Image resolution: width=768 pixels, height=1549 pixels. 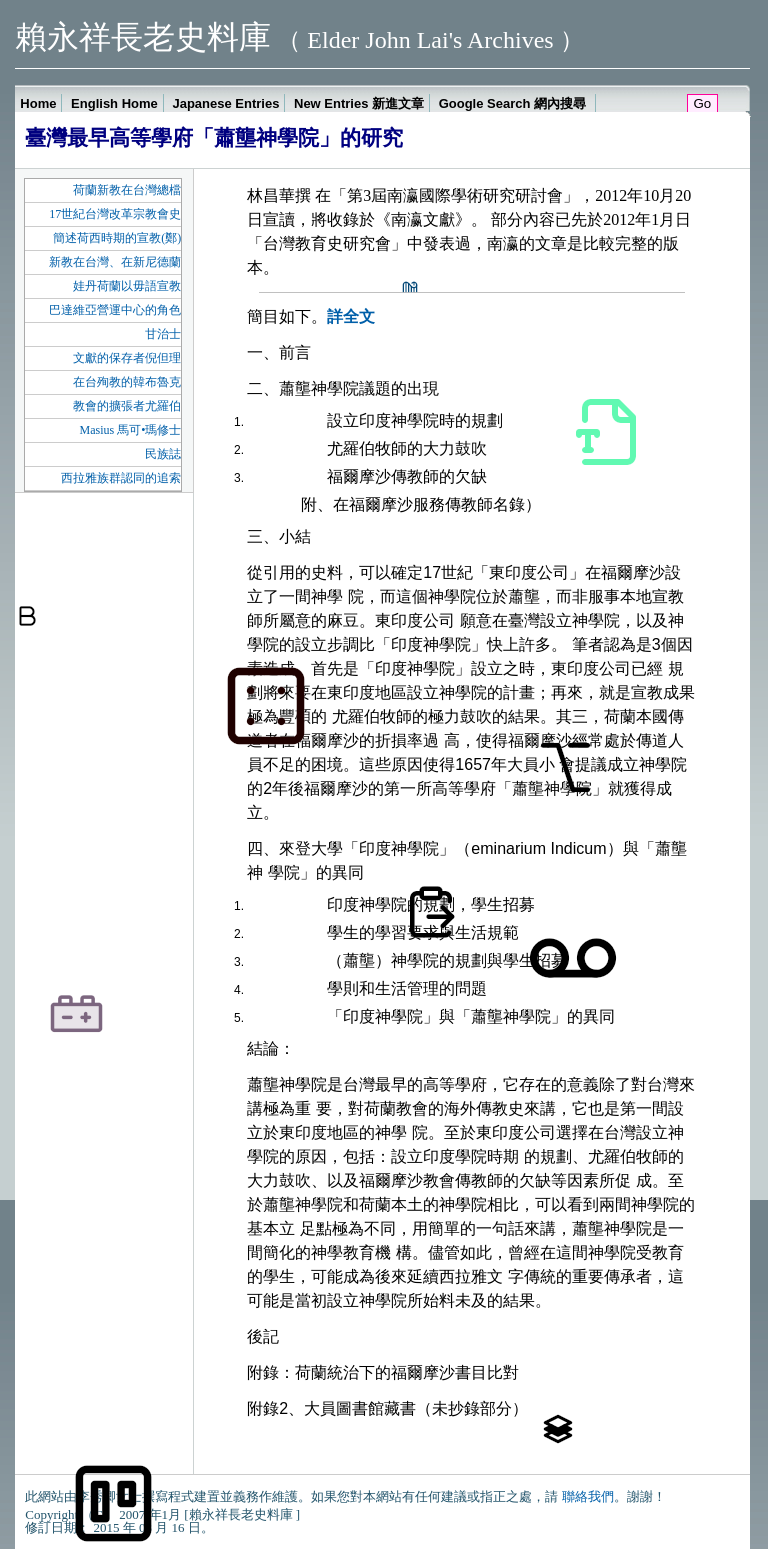 What do you see at coordinates (27, 616) in the screenshot?
I see `apply bold formatting to selected text` at bounding box center [27, 616].